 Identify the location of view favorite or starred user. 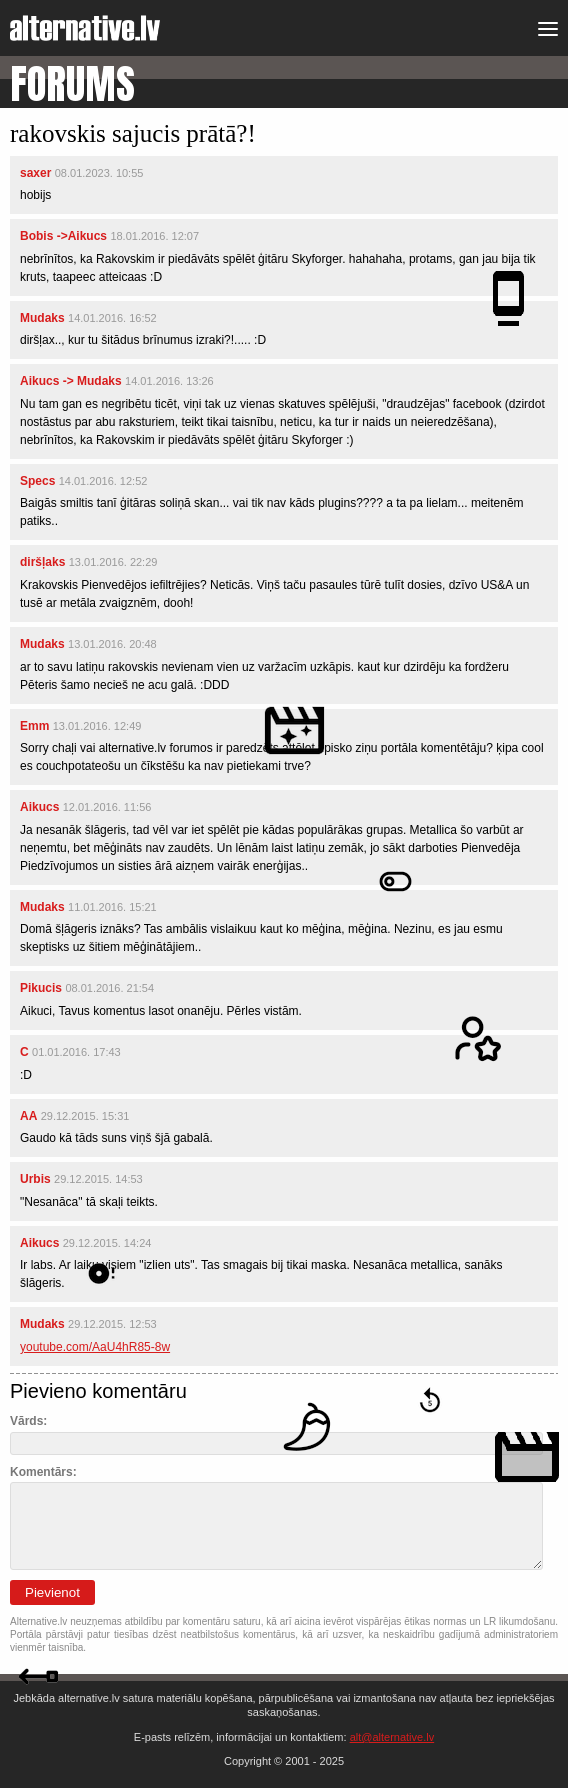
(477, 1038).